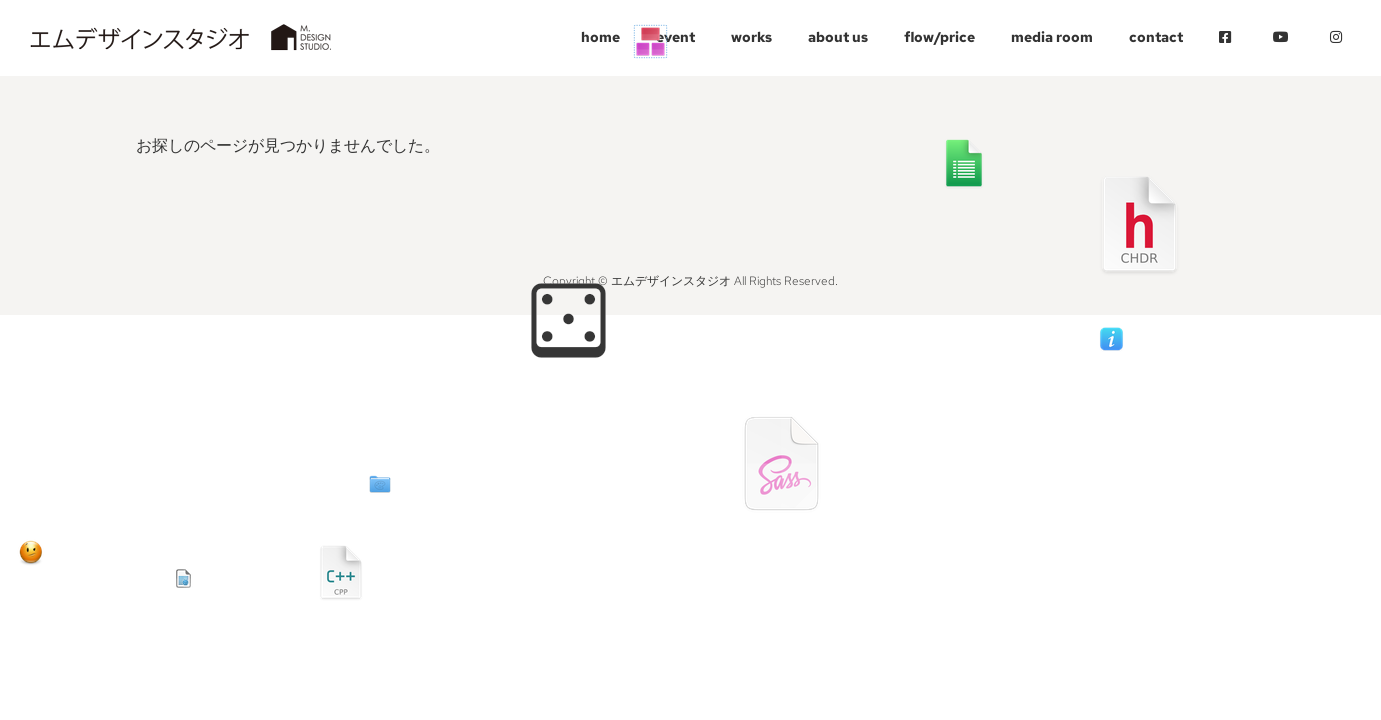 The image size is (1381, 720). What do you see at coordinates (183, 578) in the screenshot?
I see `open a libreoffice web document` at bounding box center [183, 578].